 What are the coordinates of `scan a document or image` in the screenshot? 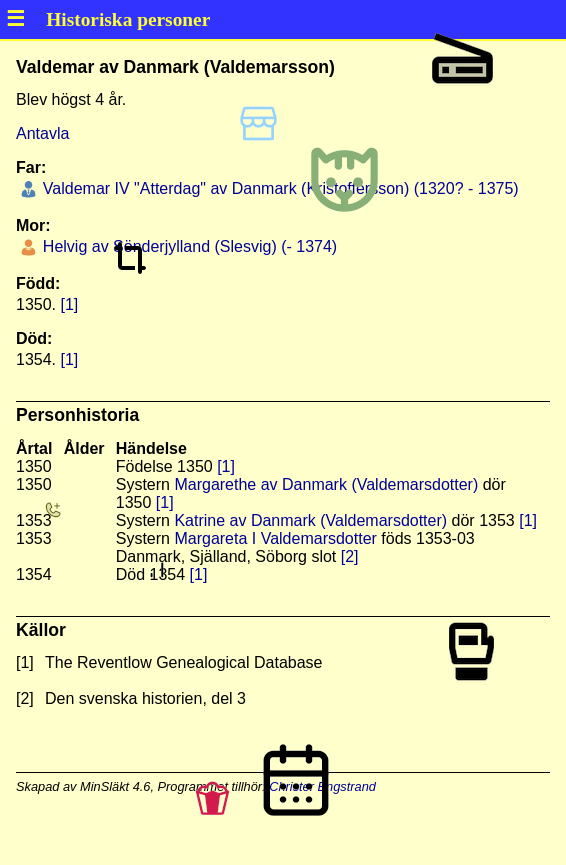 It's located at (462, 56).